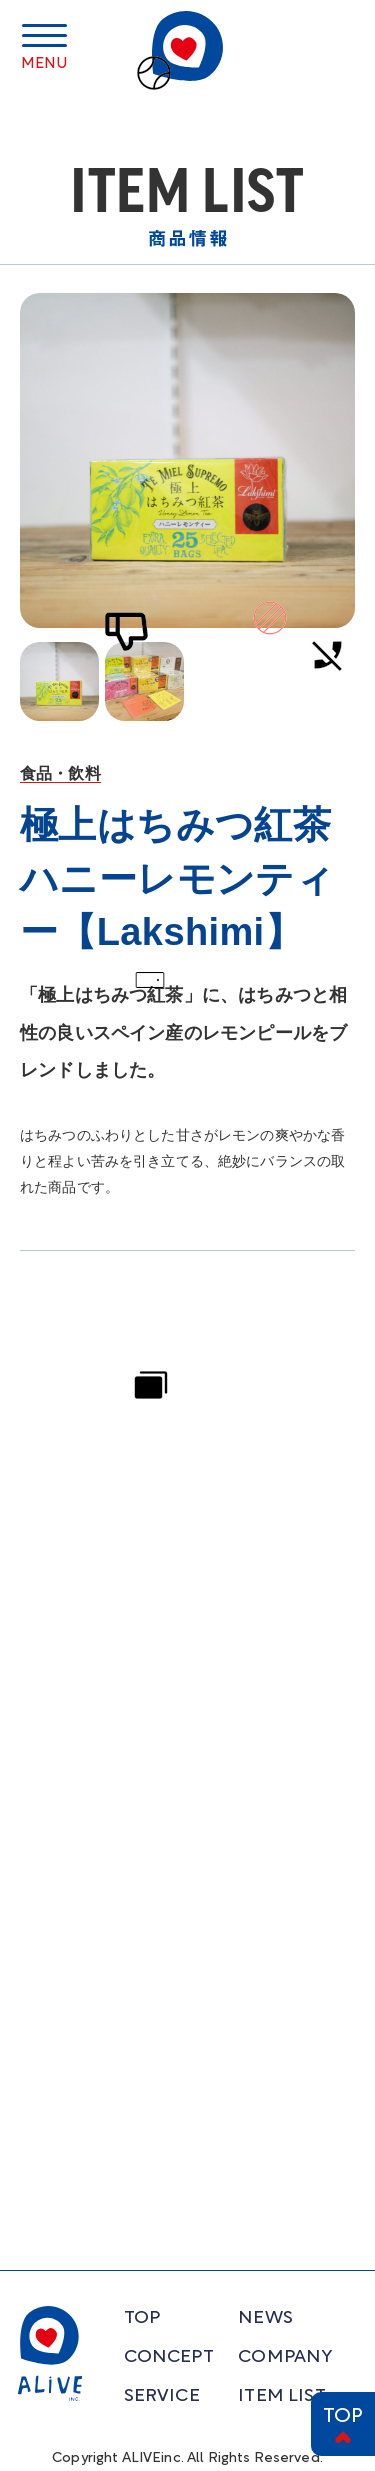 The height and width of the screenshot is (2471, 375). I want to click on dislike or downvote content, so click(126, 629).